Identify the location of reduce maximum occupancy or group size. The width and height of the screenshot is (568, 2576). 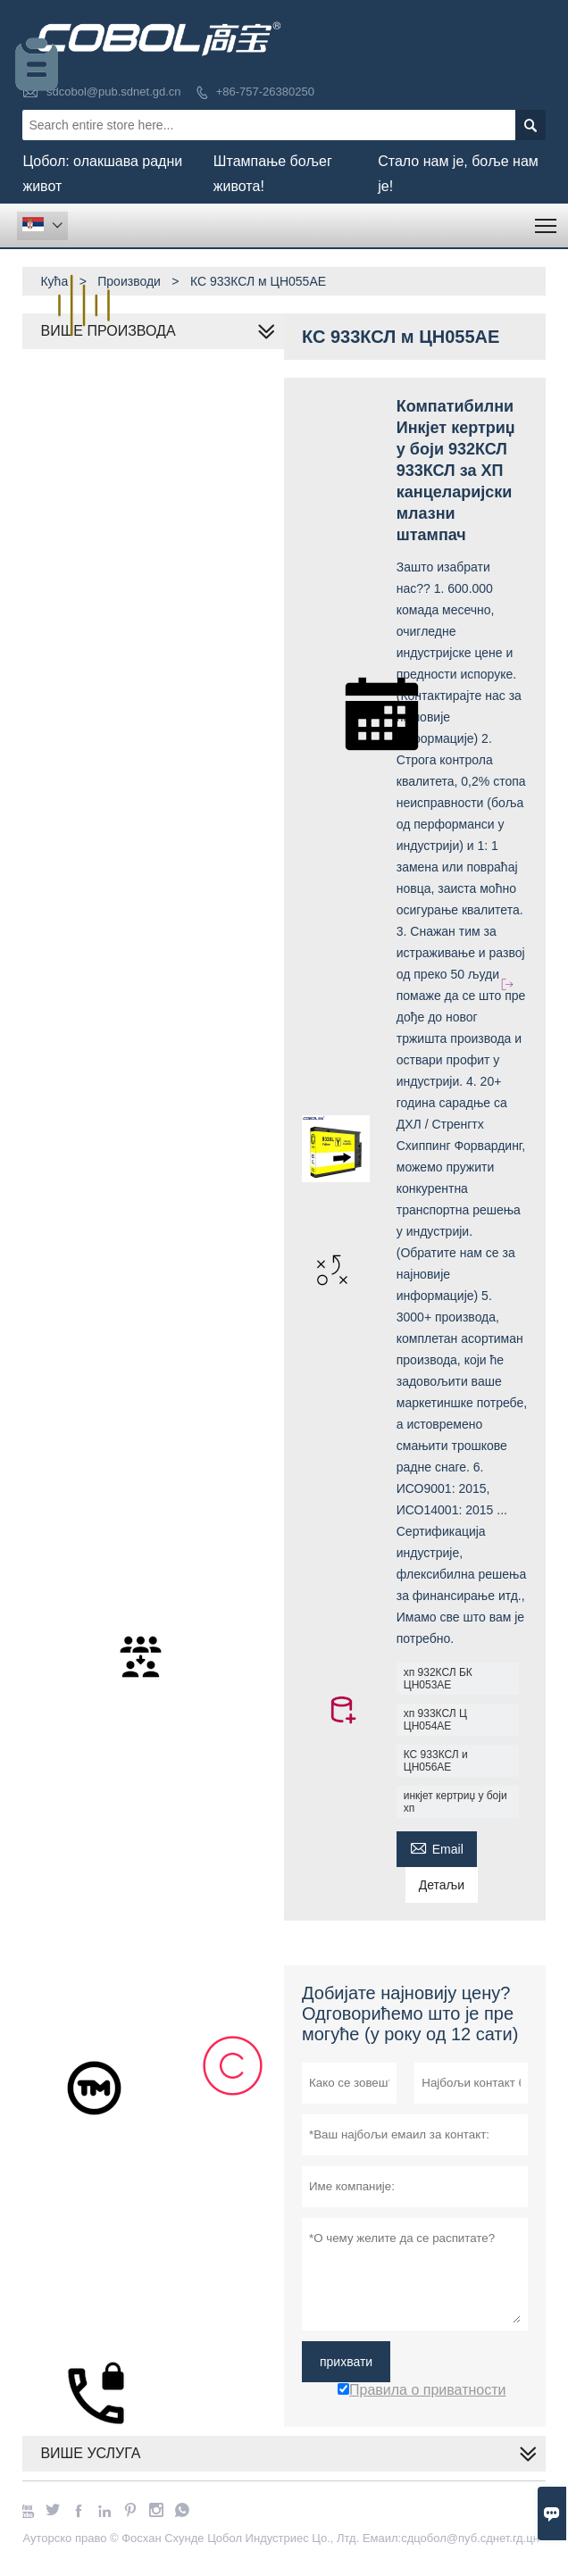
(140, 1656).